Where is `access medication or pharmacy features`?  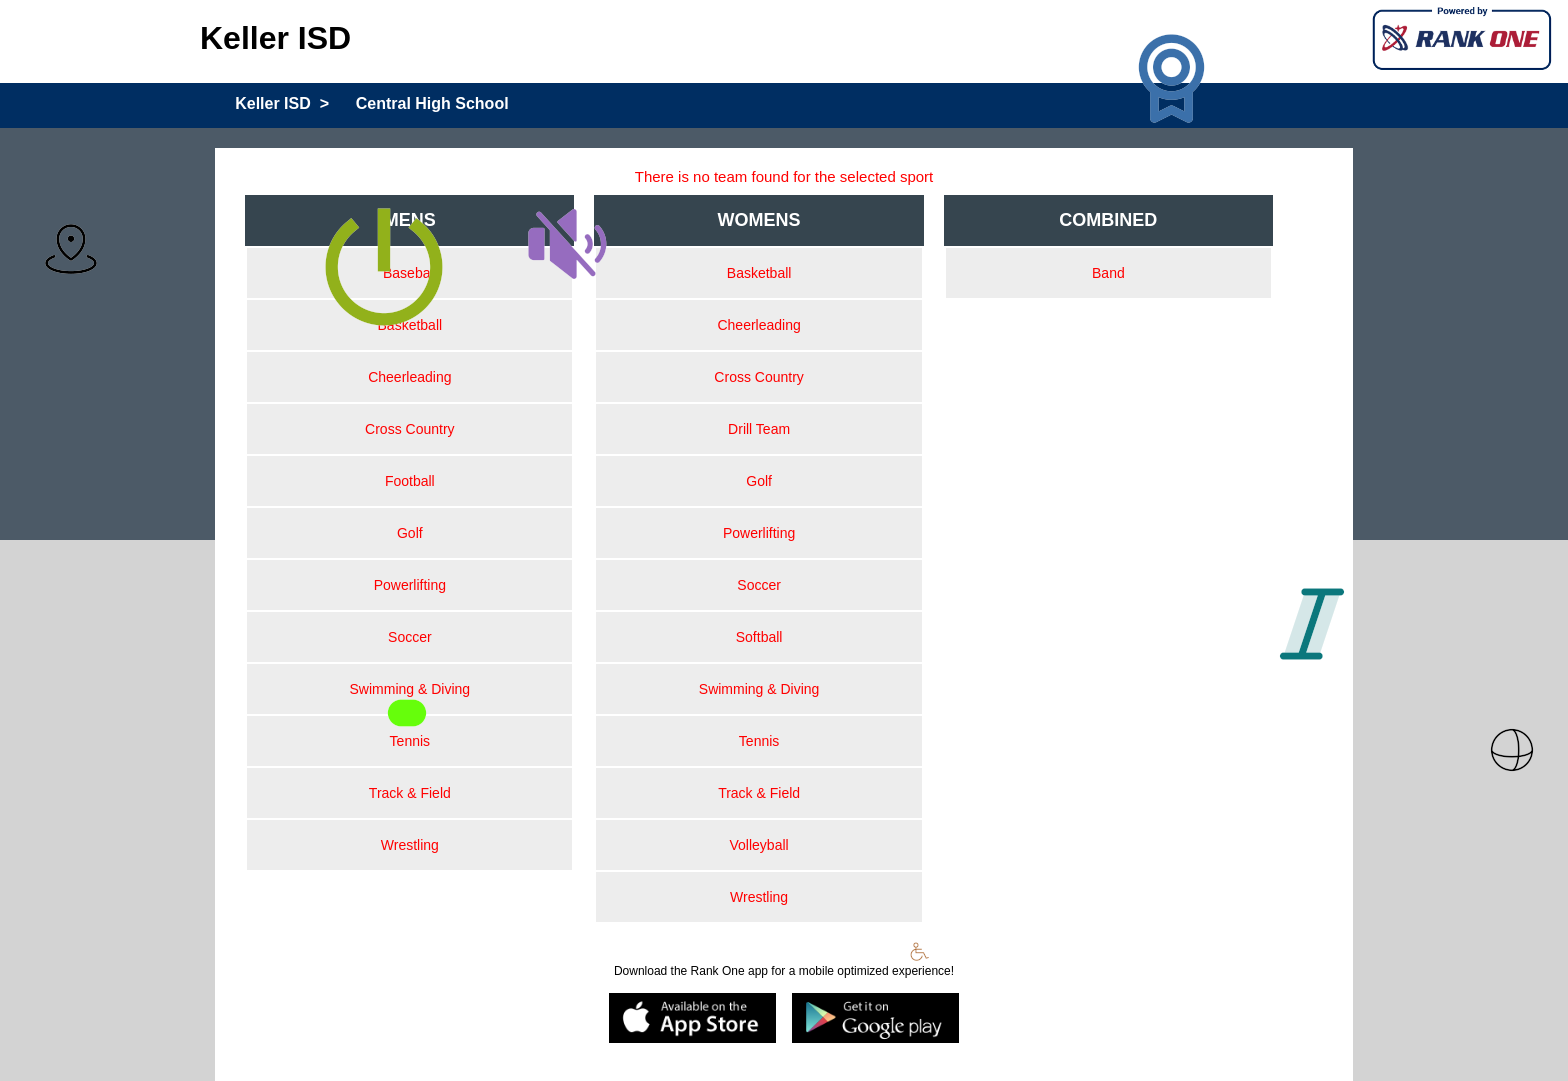
access medication or pharmacy features is located at coordinates (407, 713).